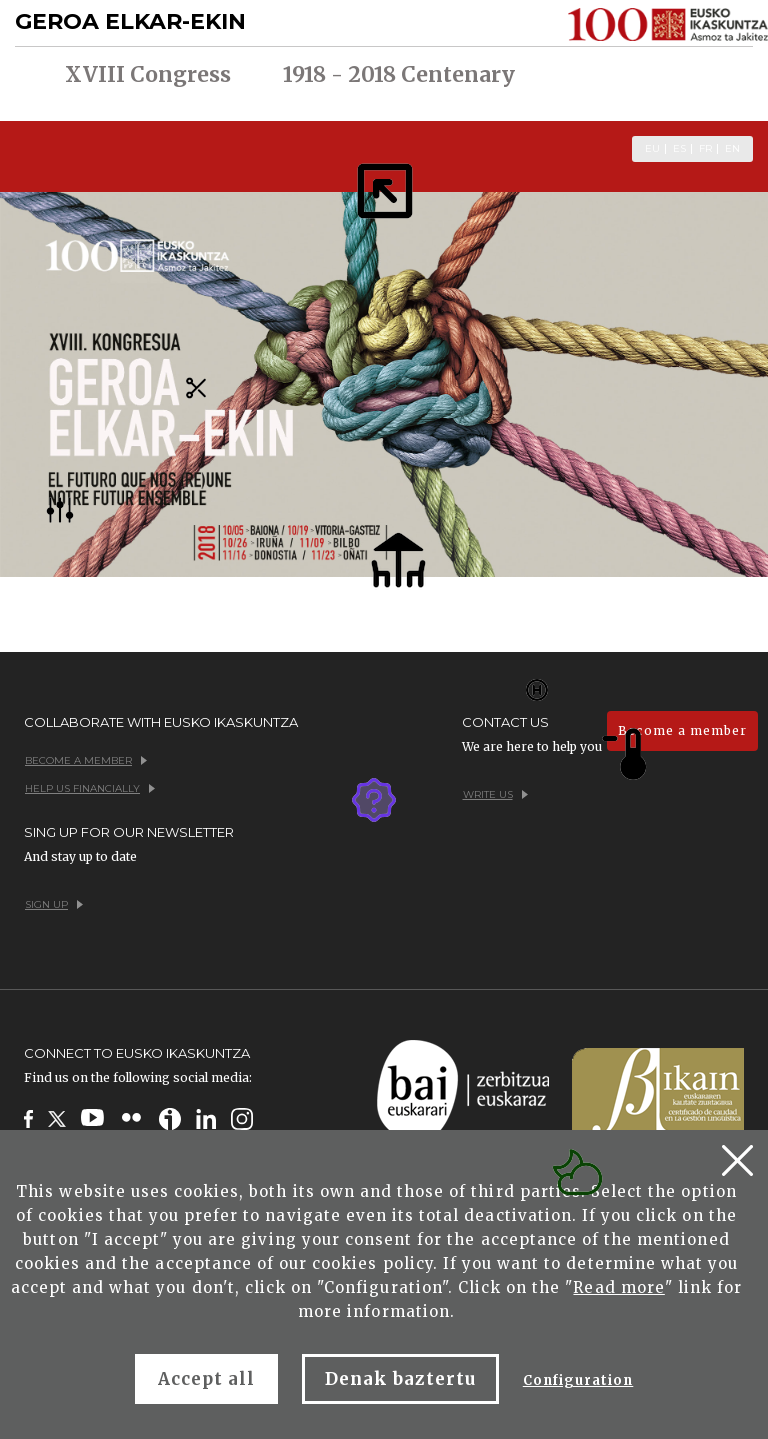 This screenshot has height=1439, width=768. Describe the element at coordinates (628, 754) in the screenshot. I see `decrease temperature setting` at that location.